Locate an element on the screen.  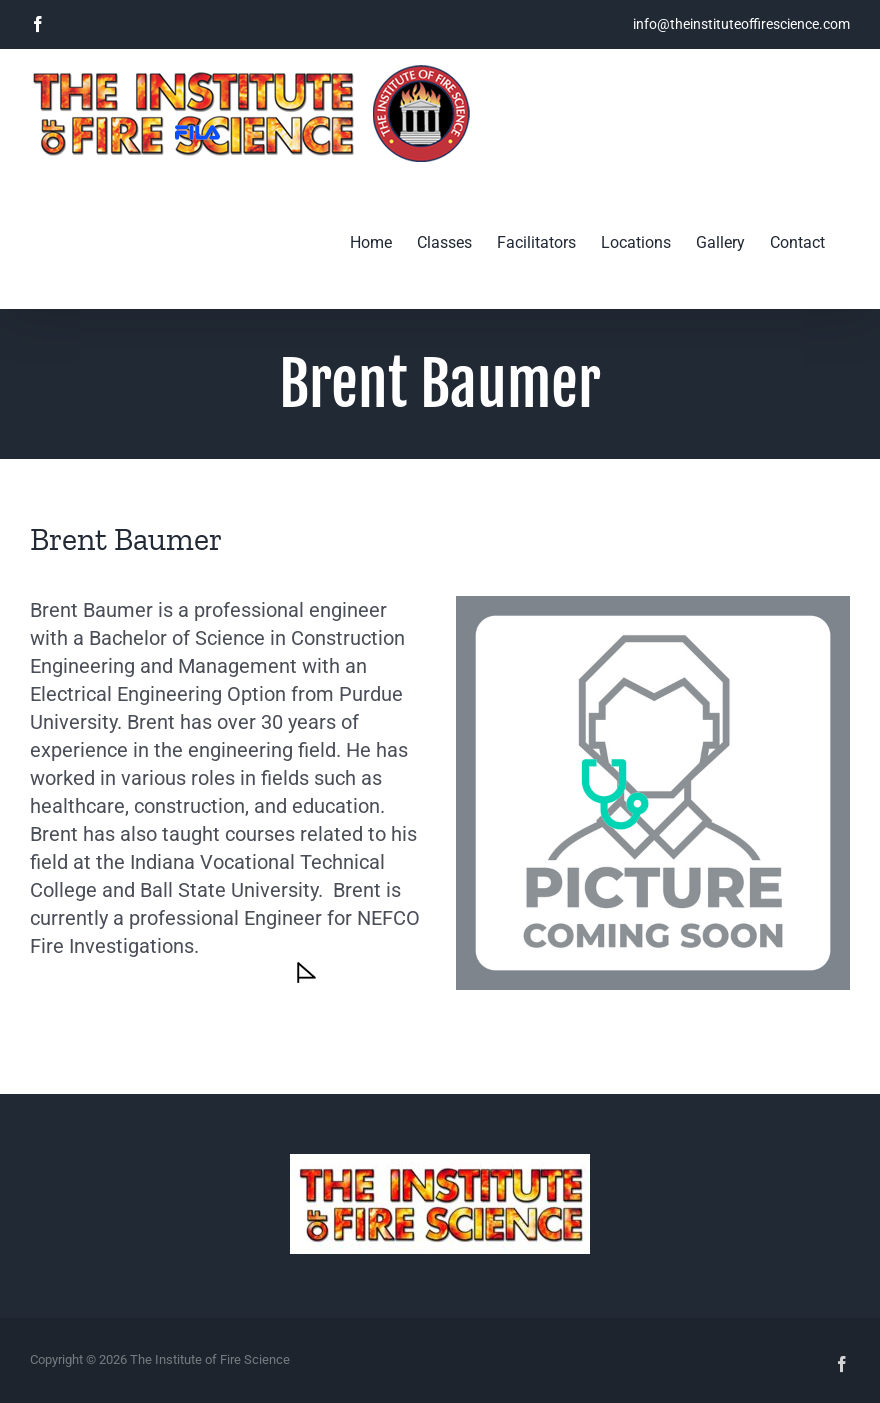
access health or medical features is located at coordinates (611, 792).